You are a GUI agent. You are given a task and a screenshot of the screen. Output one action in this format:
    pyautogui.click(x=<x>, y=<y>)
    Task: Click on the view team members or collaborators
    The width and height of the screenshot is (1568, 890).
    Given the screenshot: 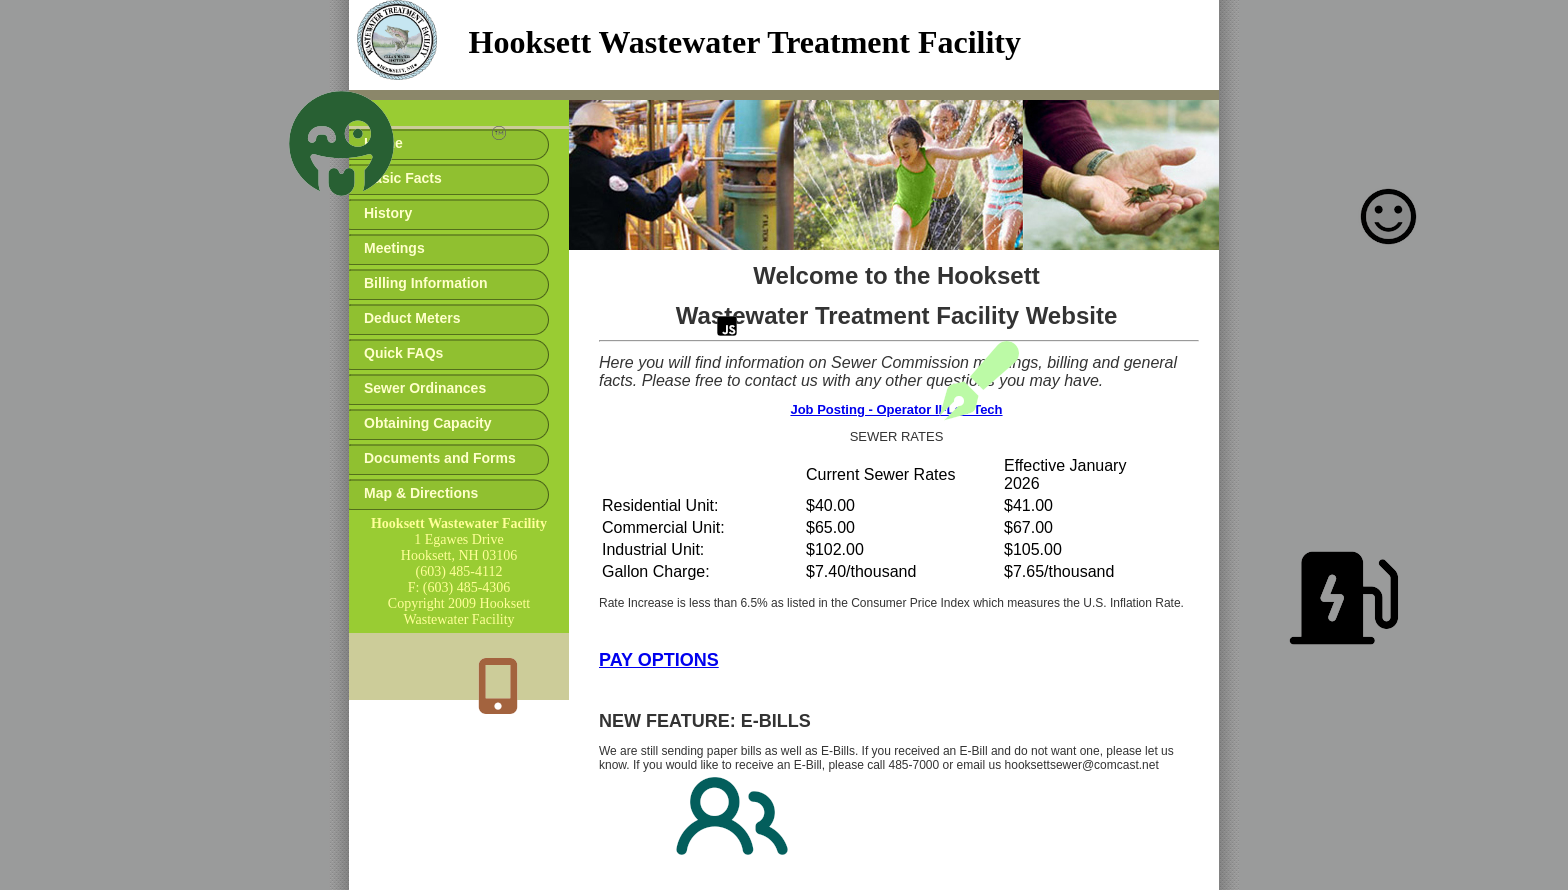 What is the action you would take?
    pyautogui.click(x=732, y=819)
    